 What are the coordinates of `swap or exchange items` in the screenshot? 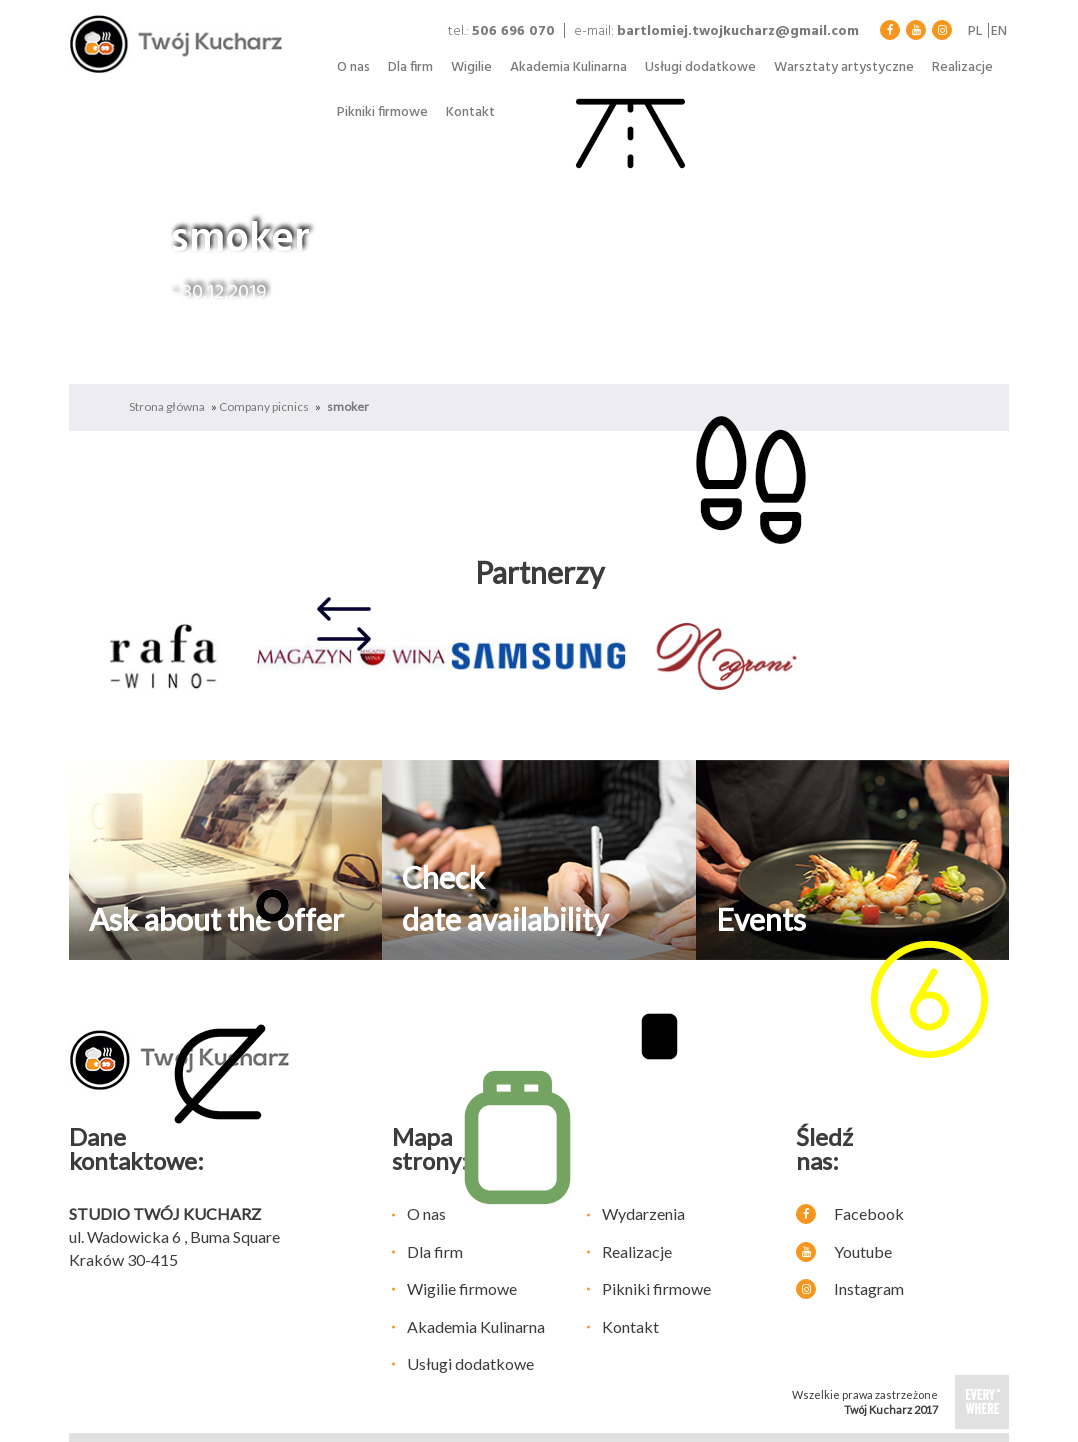 It's located at (344, 624).